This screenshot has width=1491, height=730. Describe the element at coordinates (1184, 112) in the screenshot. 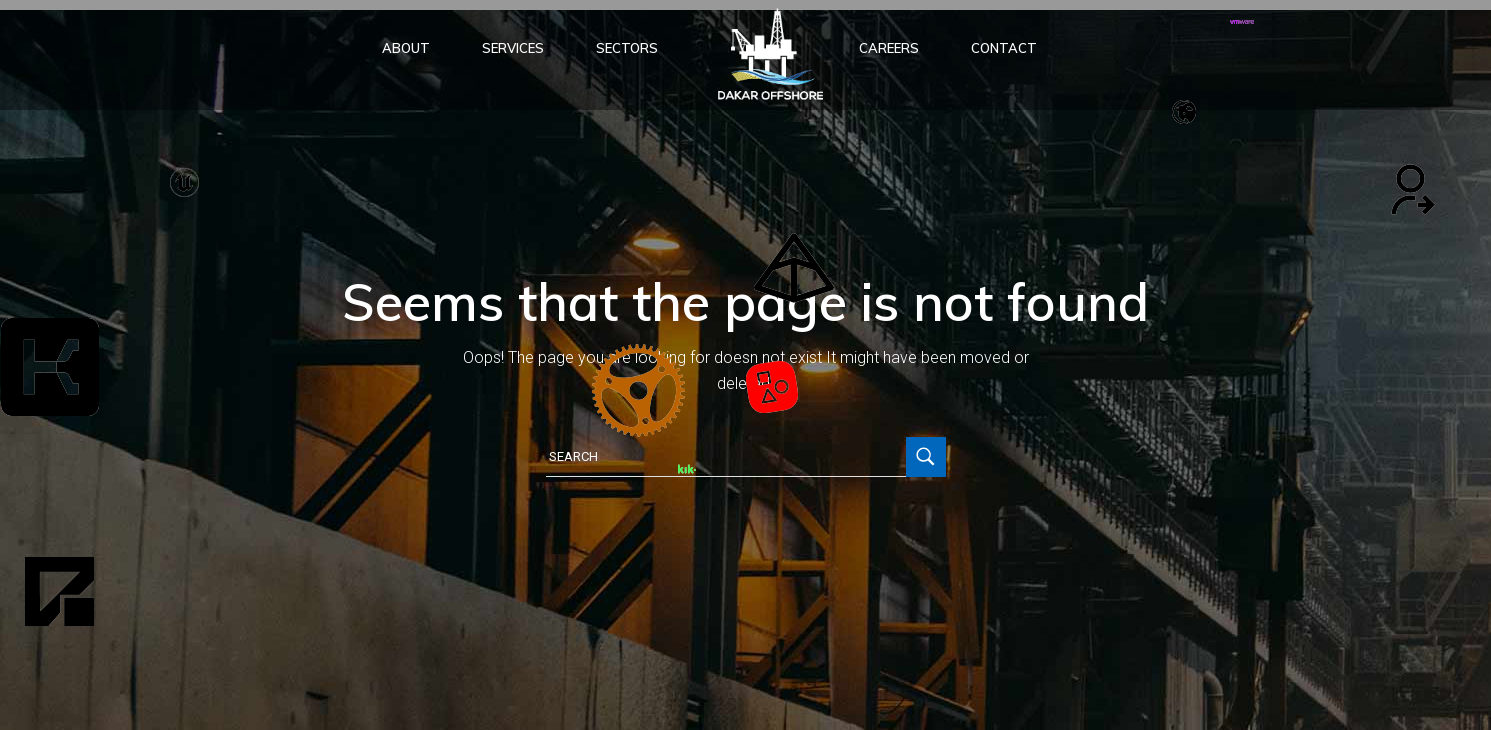

I see `yaak app logo` at that location.